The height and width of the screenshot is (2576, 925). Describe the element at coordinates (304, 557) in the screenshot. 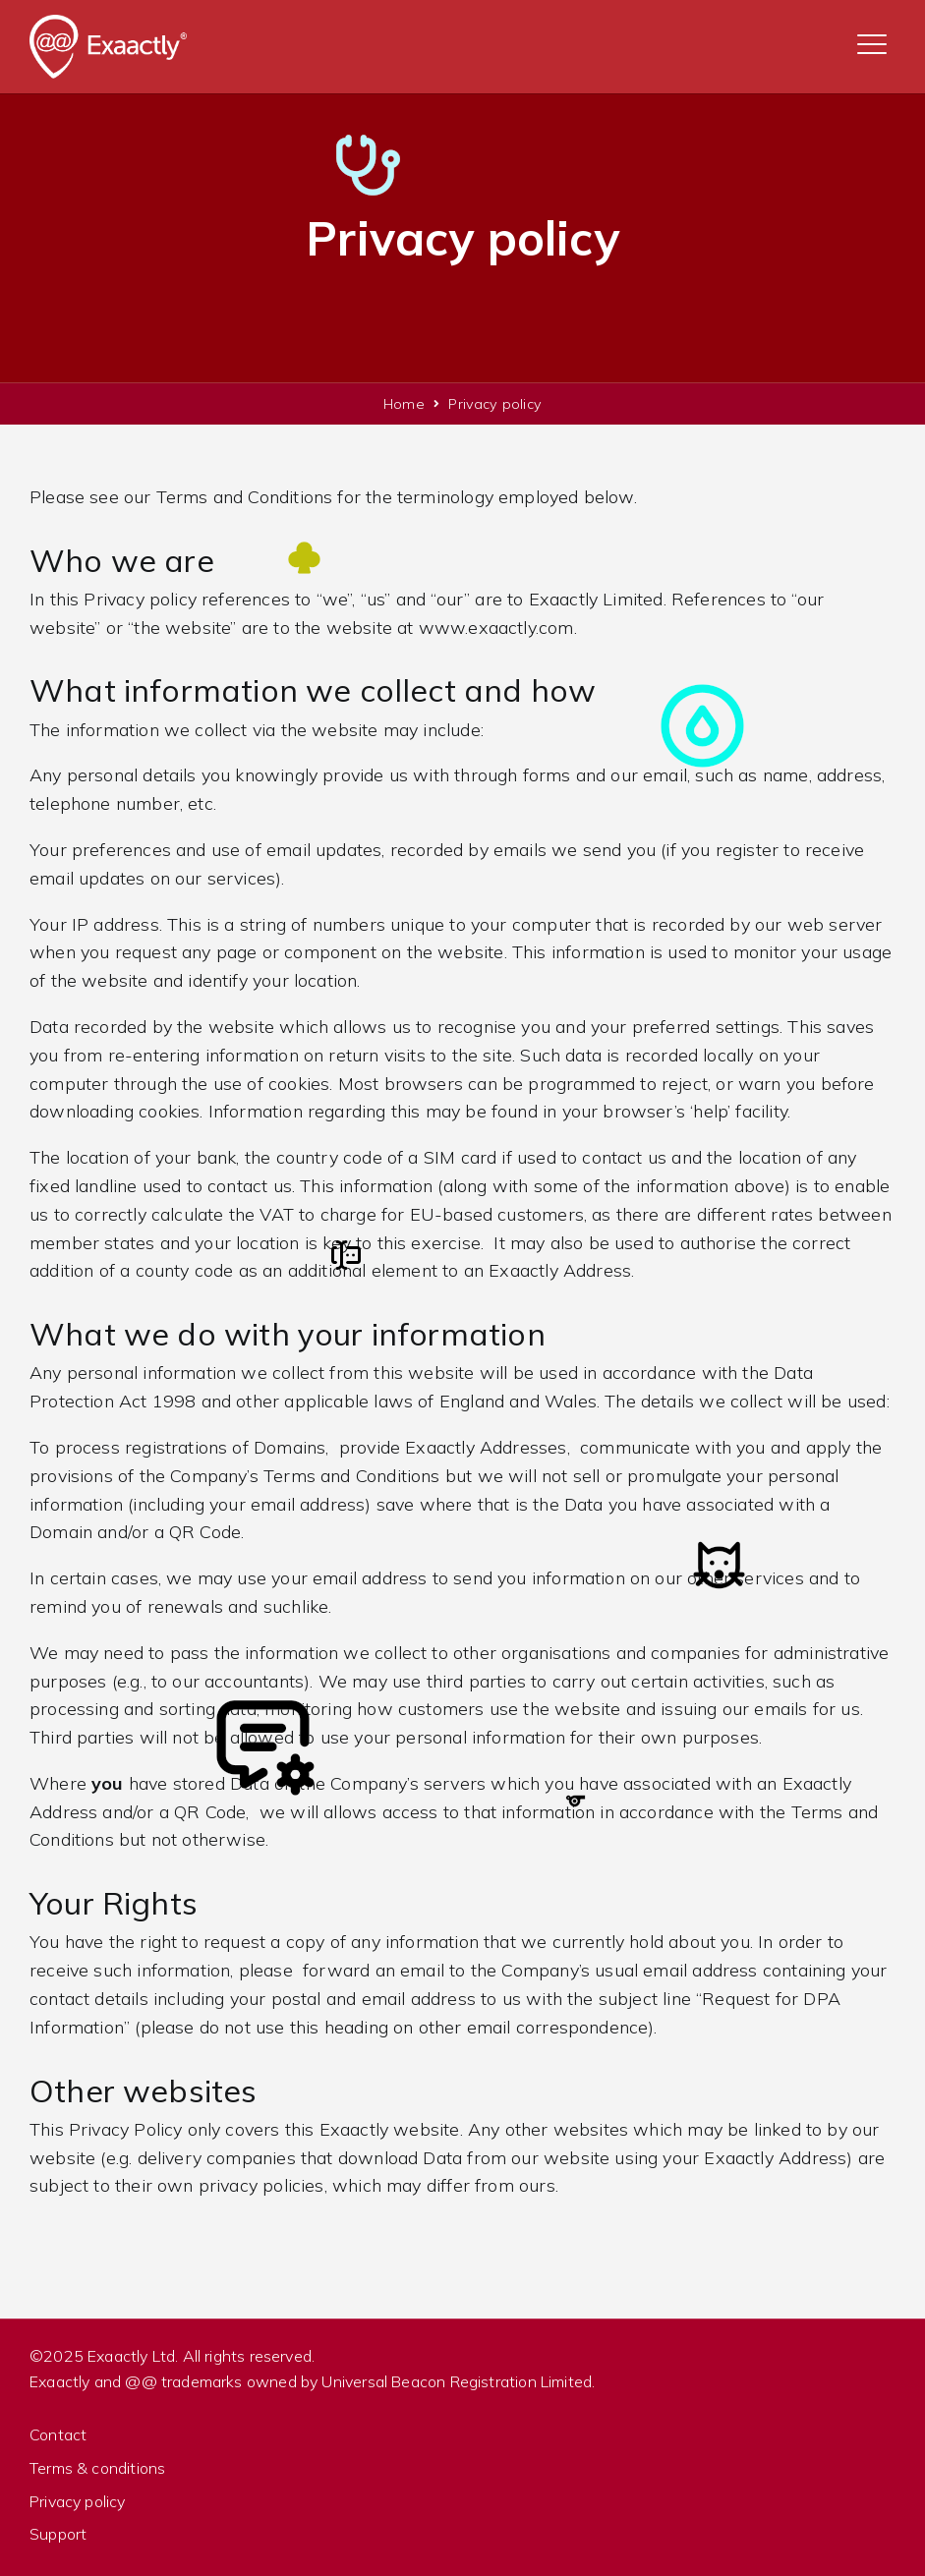

I see `select clubs suit in a card game` at that location.